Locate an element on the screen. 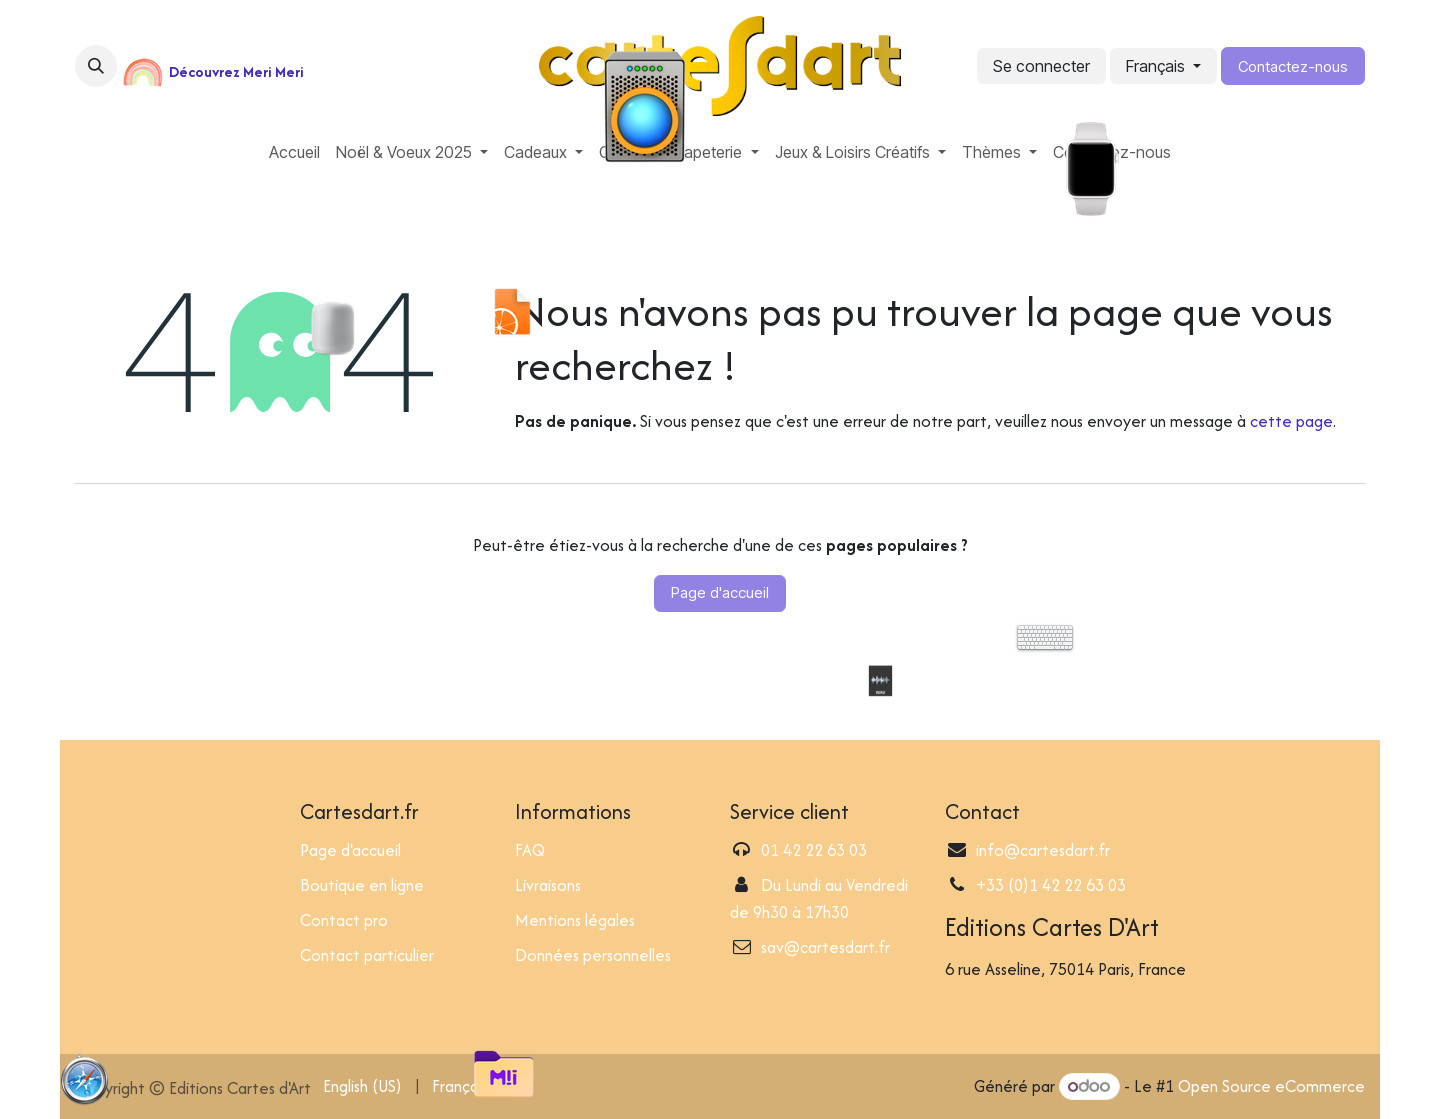  open wondershare filmii video projects folder is located at coordinates (503, 1075).